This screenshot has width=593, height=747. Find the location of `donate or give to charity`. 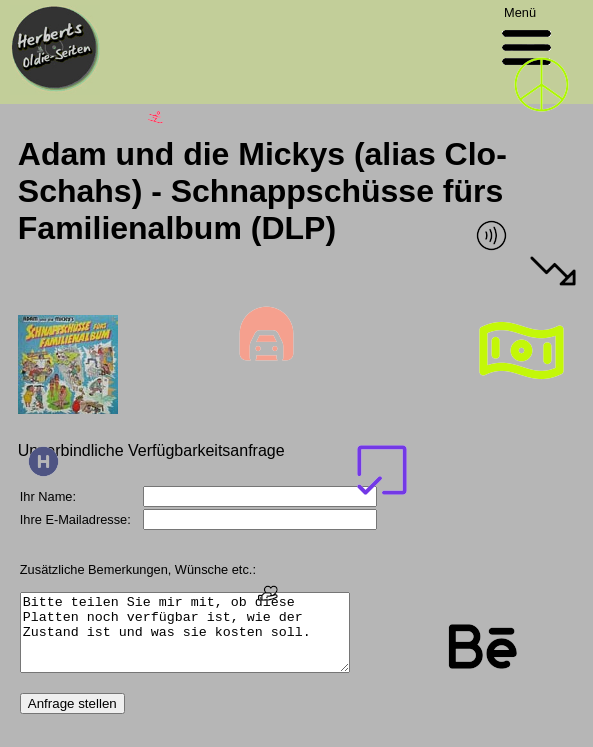

donate or give to charity is located at coordinates (268, 593).